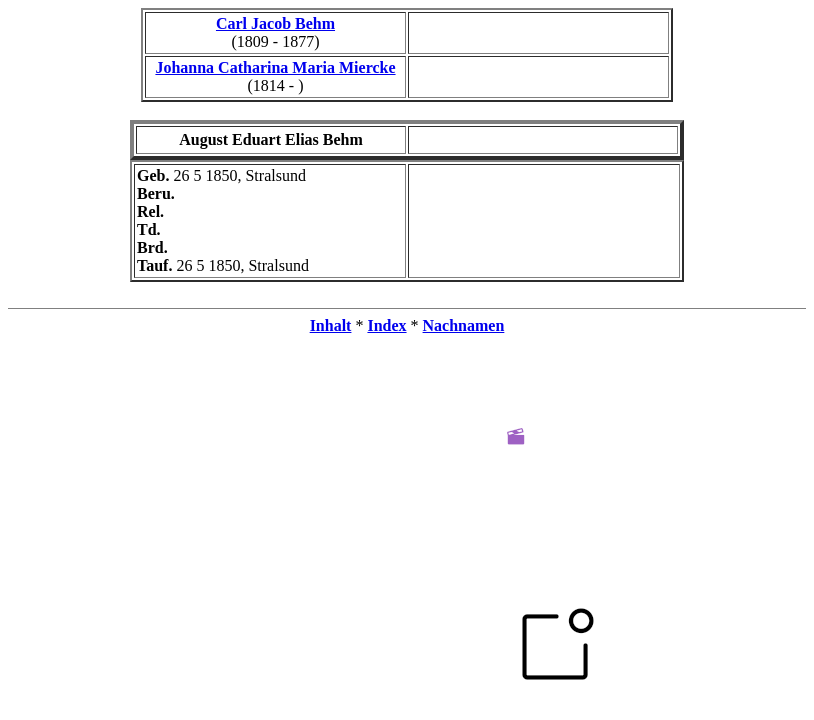  What do you see at coordinates (556, 645) in the screenshot?
I see `view notifications` at bounding box center [556, 645].